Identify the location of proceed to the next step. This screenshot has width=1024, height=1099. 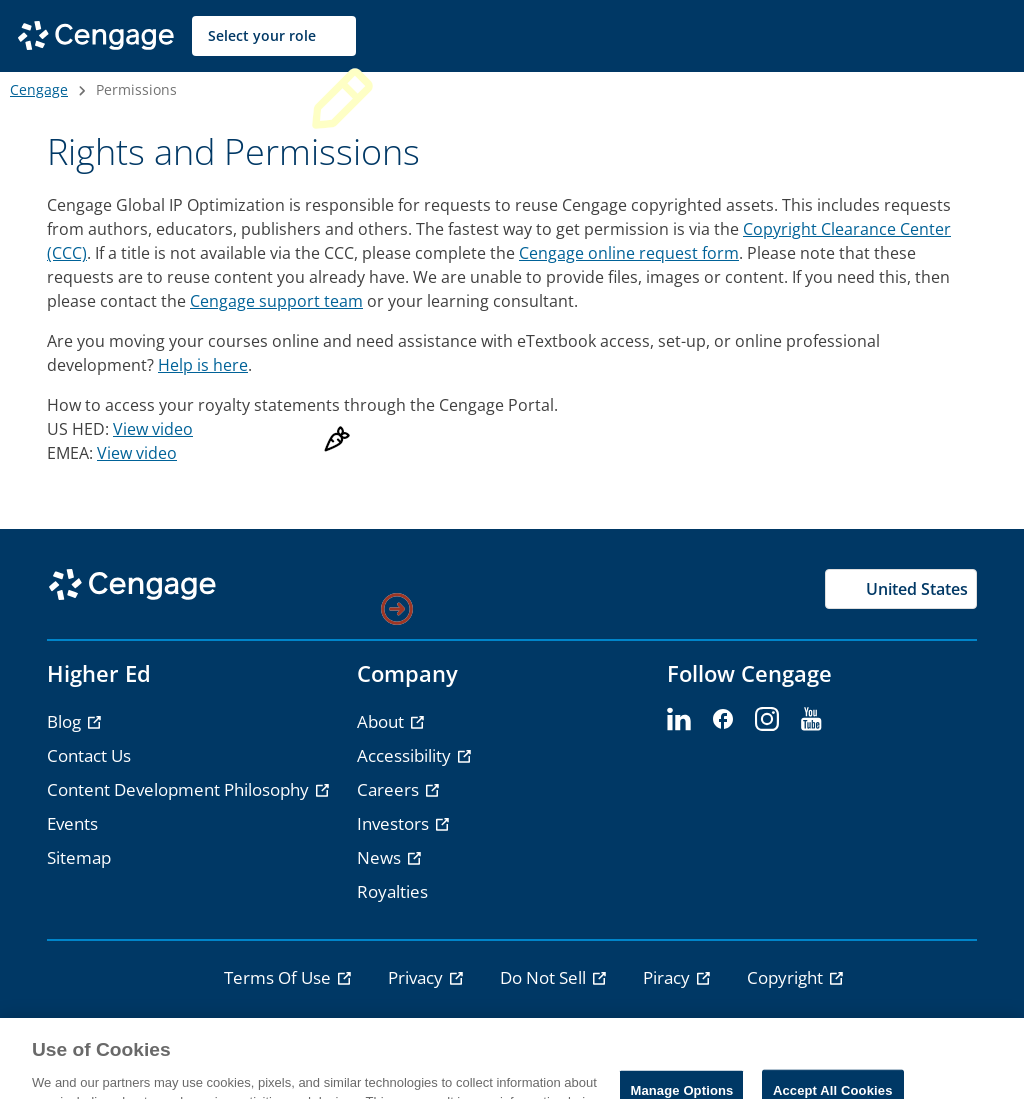
(397, 609).